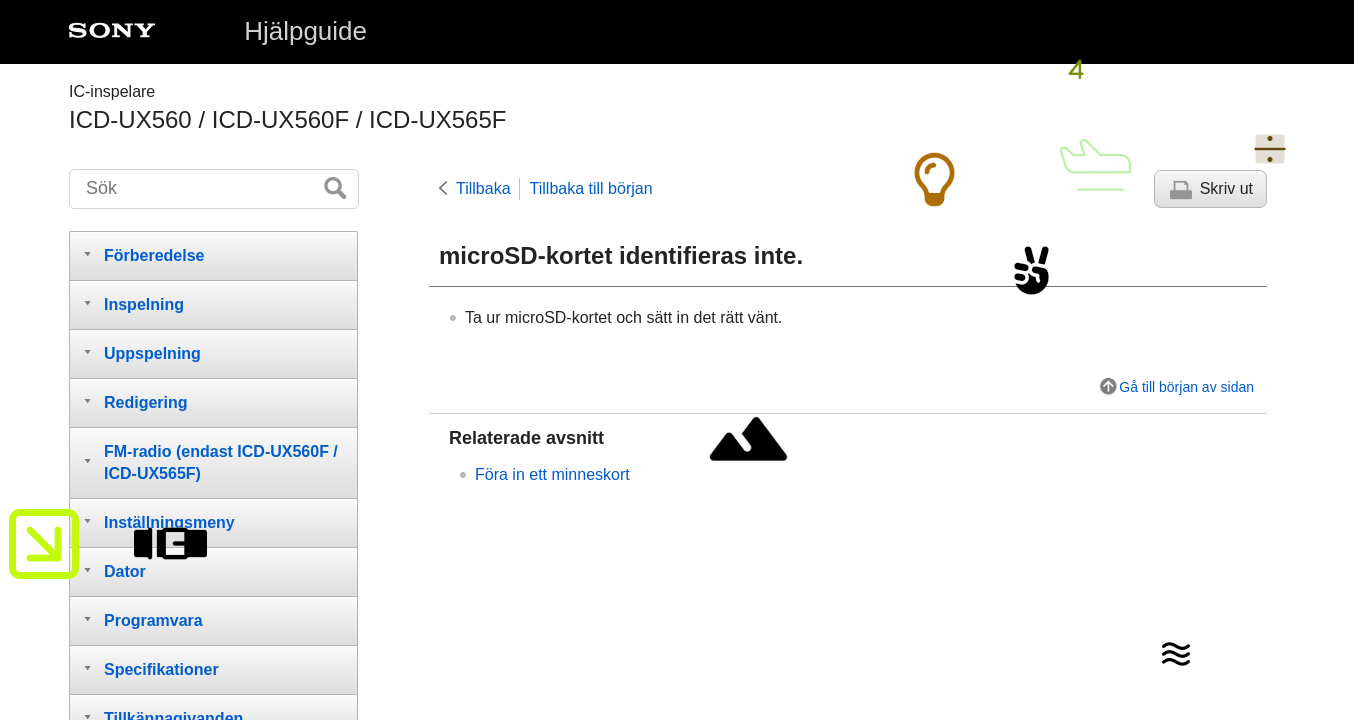  Describe the element at coordinates (170, 543) in the screenshot. I see `access clothing or accessories settings` at that location.